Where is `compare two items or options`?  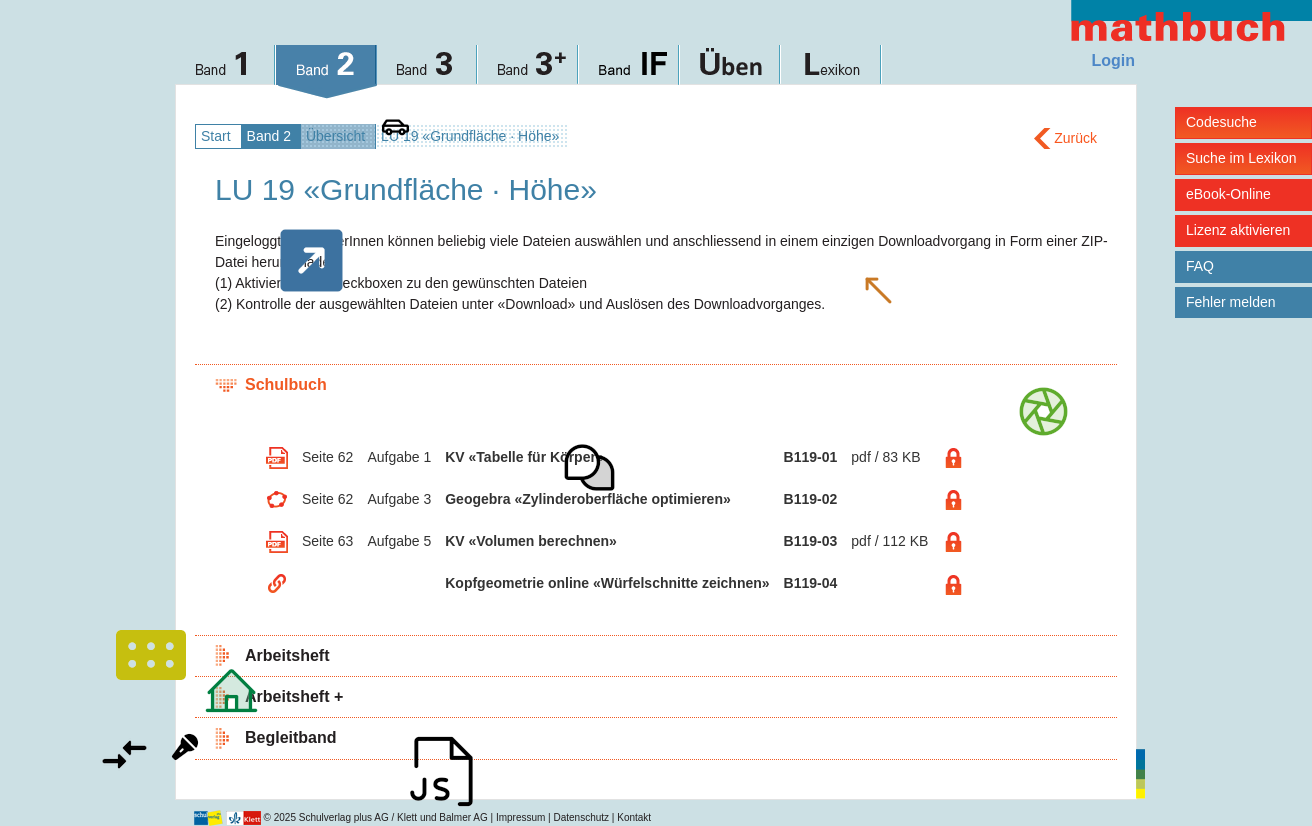 compare two items or options is located at coordinates (124, 754).